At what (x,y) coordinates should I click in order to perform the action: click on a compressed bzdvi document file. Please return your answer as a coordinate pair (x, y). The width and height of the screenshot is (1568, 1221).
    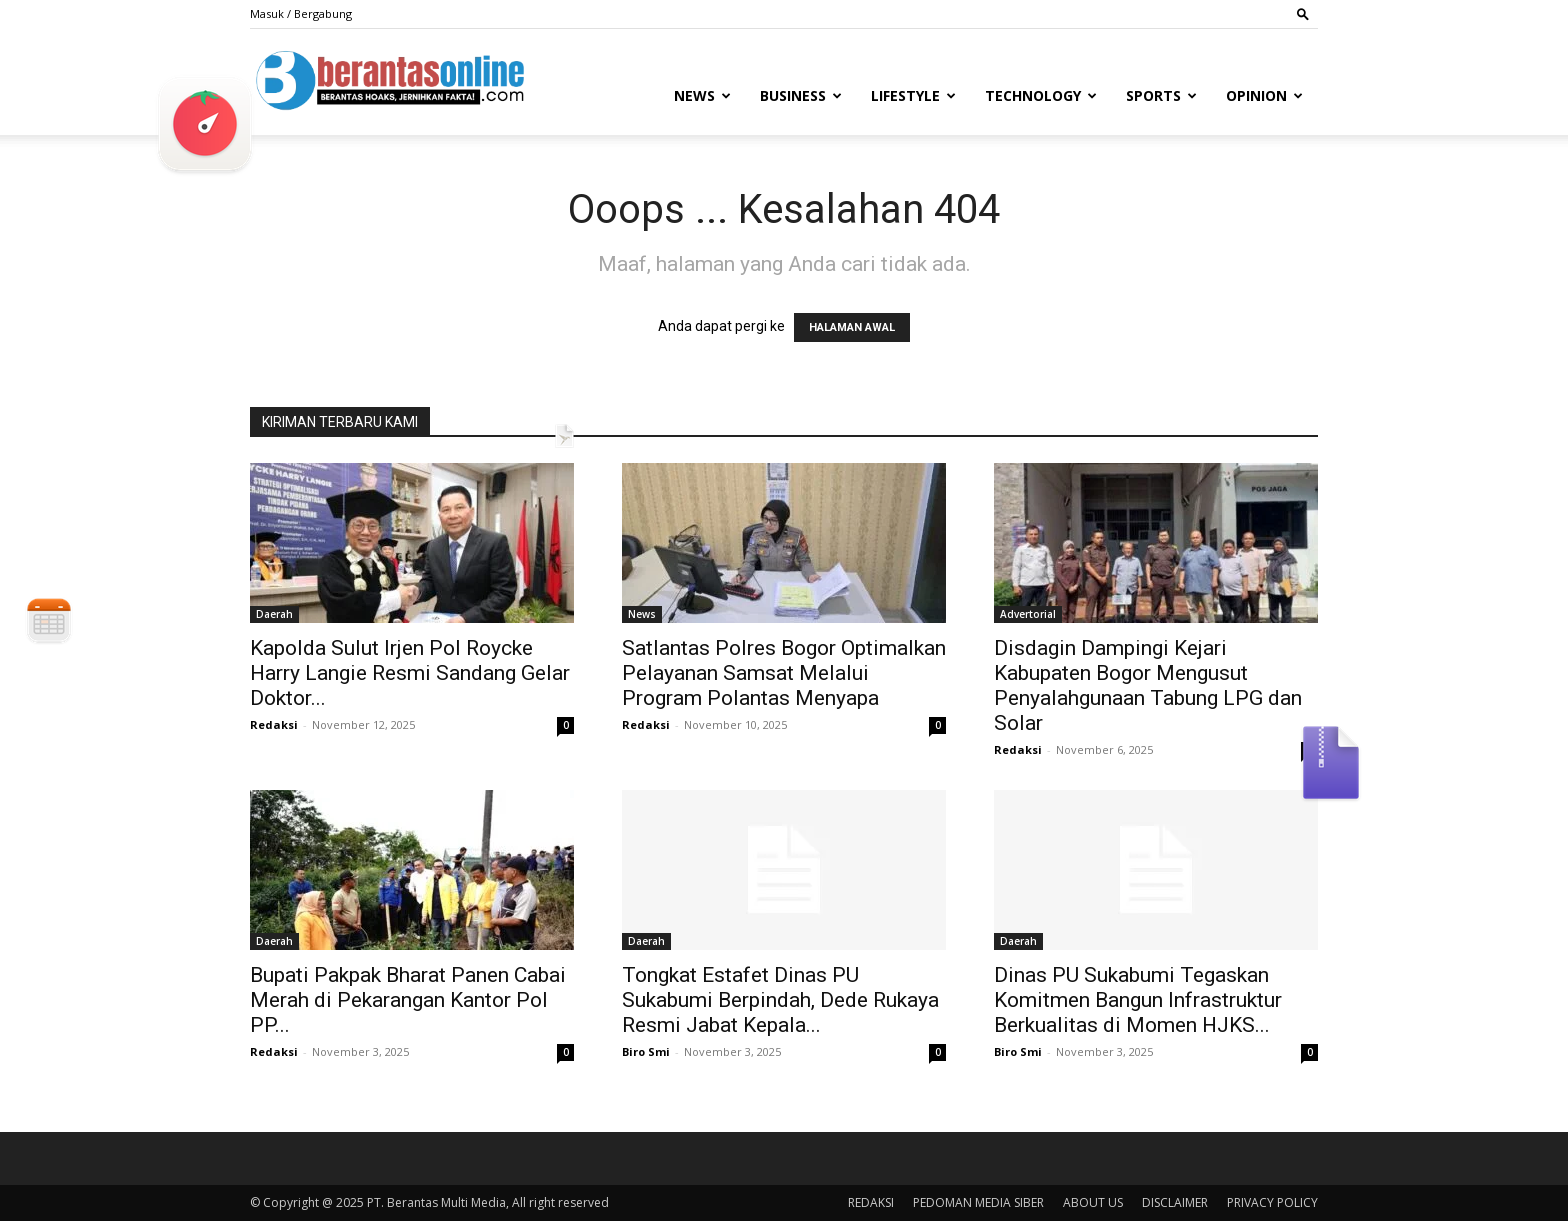
    Looking at the image, I should click on (1331, 764).